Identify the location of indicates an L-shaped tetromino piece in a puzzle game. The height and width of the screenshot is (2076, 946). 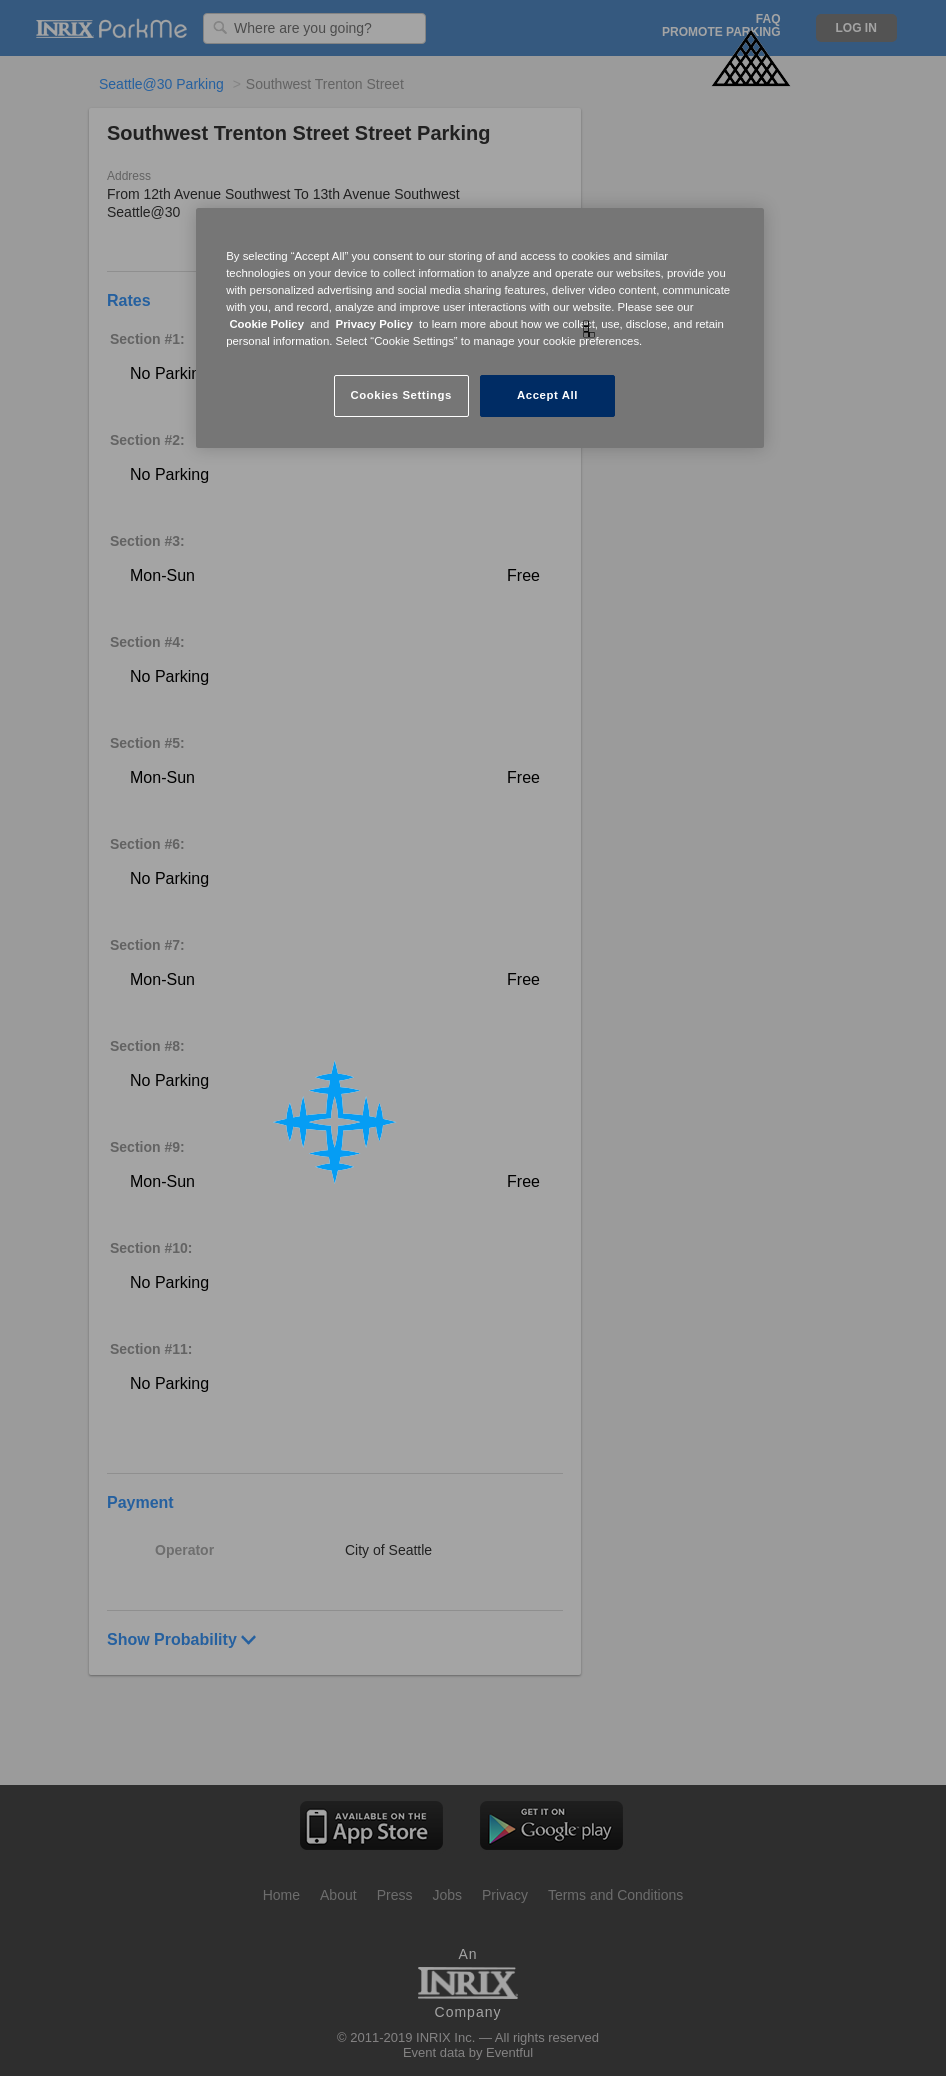
(589, 329).